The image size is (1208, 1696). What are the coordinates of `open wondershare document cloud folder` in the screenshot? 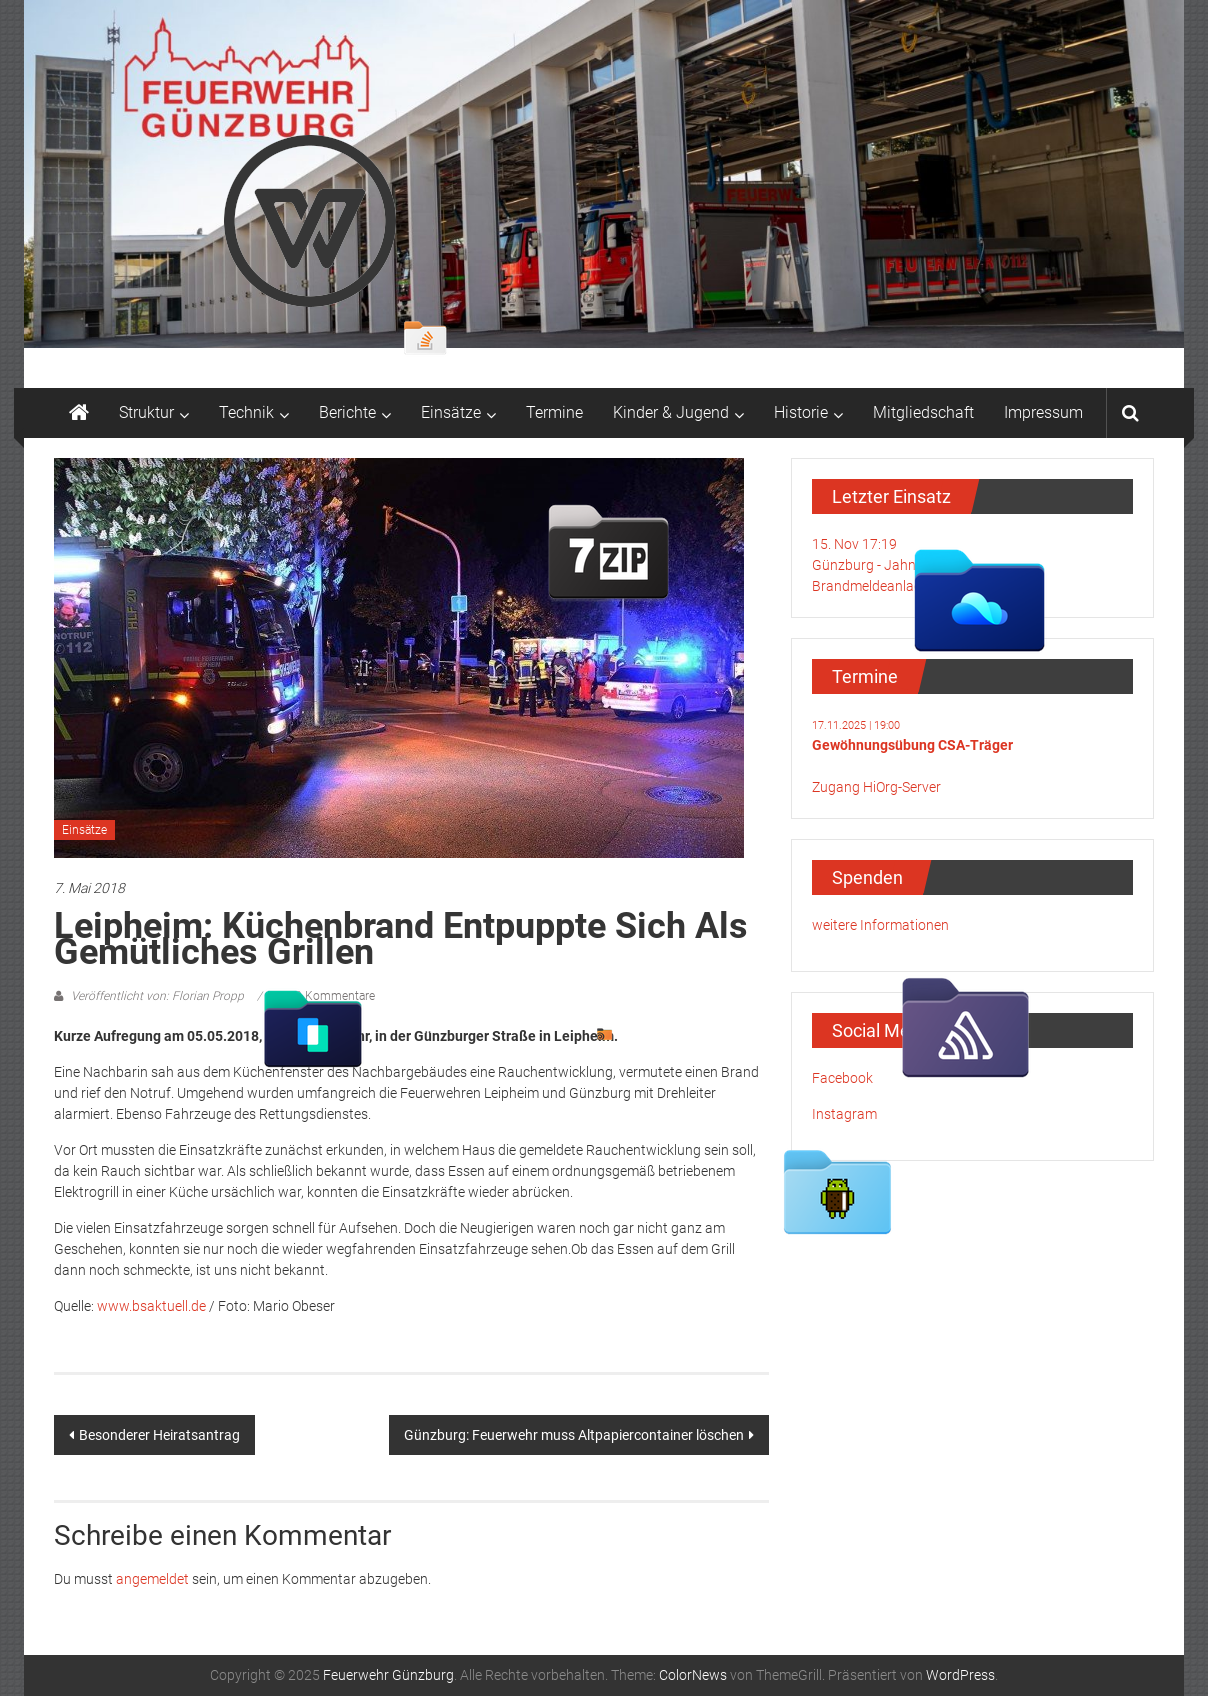 It's located at (979, 604).